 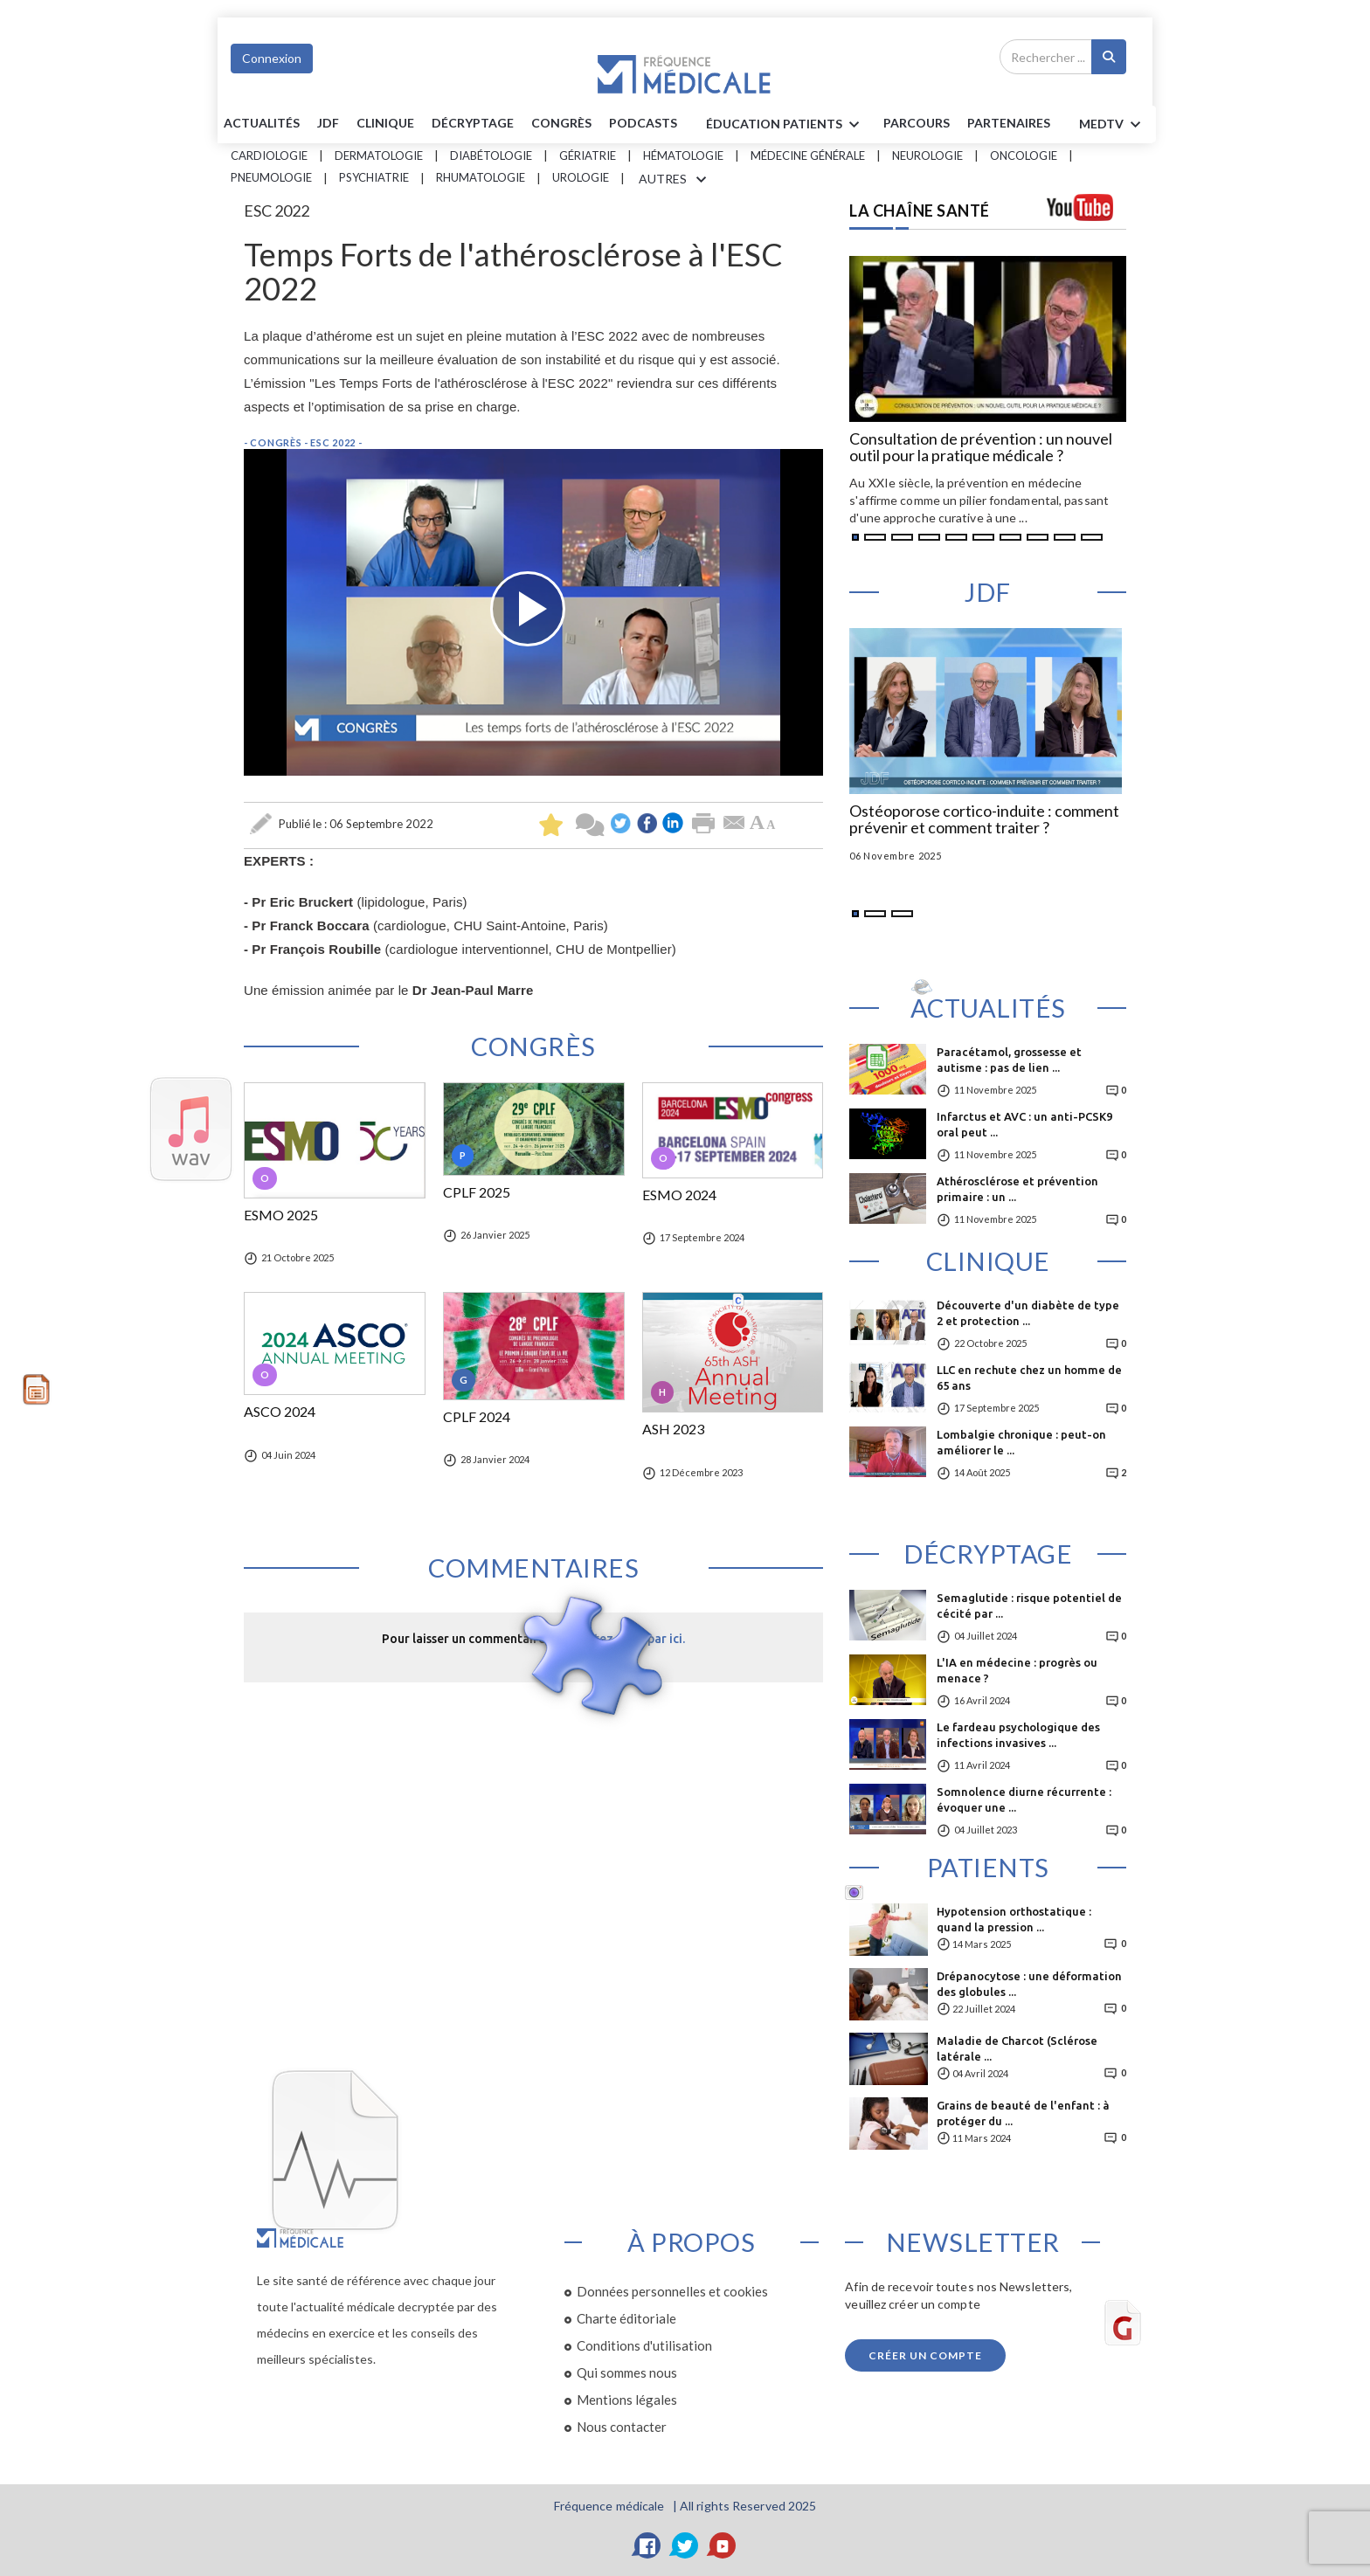 I want to click on indicates partly cloudy conditions at night, so click(x=922, y=987).